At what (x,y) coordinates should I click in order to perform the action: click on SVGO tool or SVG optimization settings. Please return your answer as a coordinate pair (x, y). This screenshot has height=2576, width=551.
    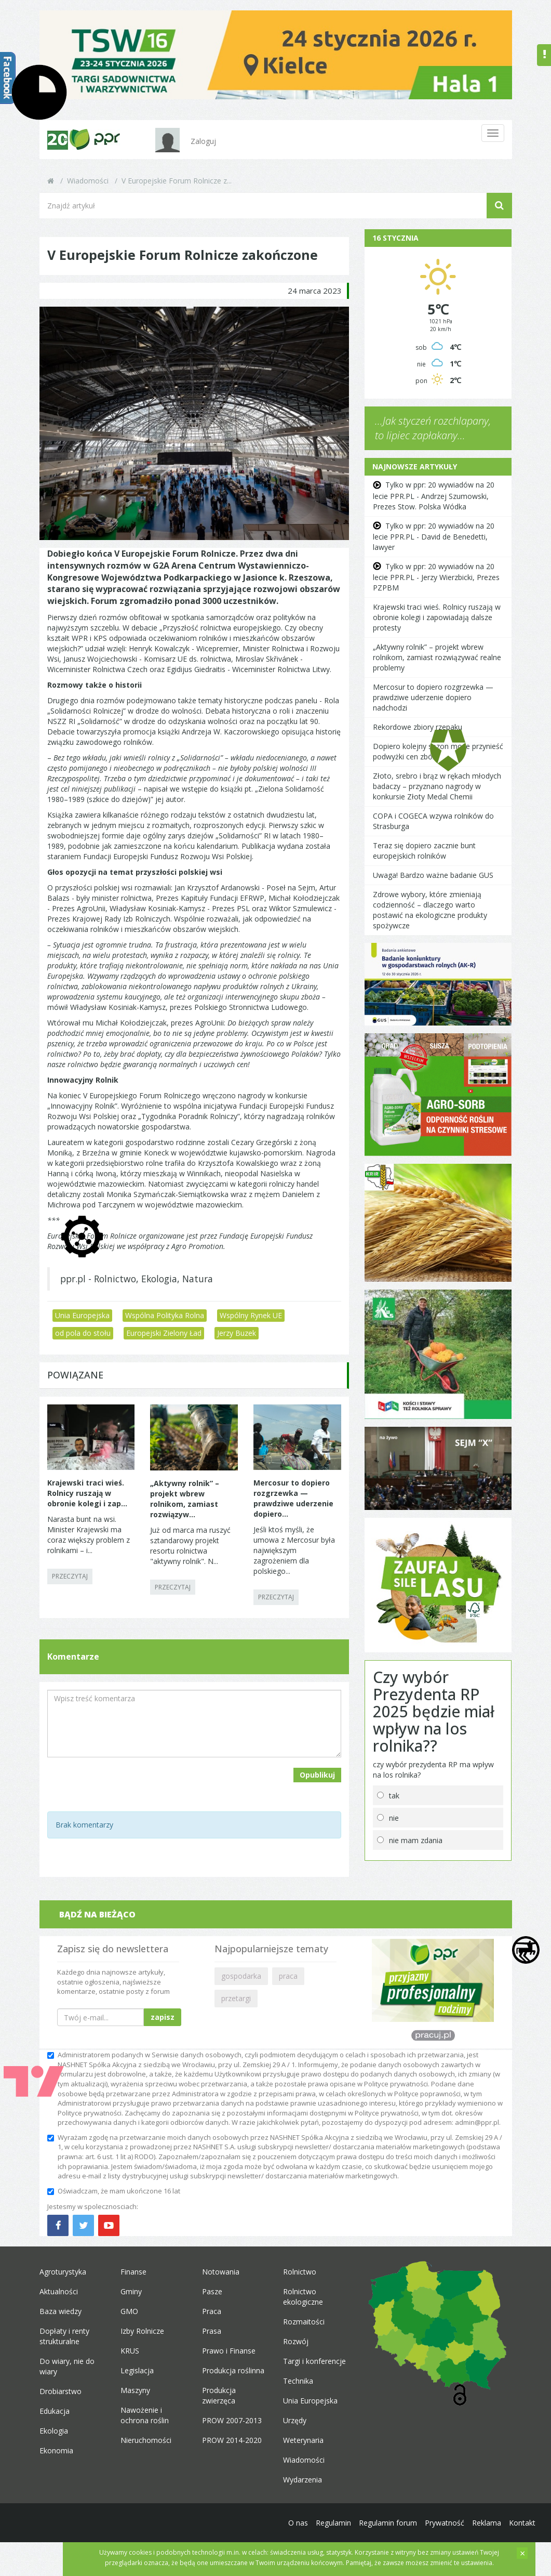
    Looking at the image, I should click on (82, 1237).